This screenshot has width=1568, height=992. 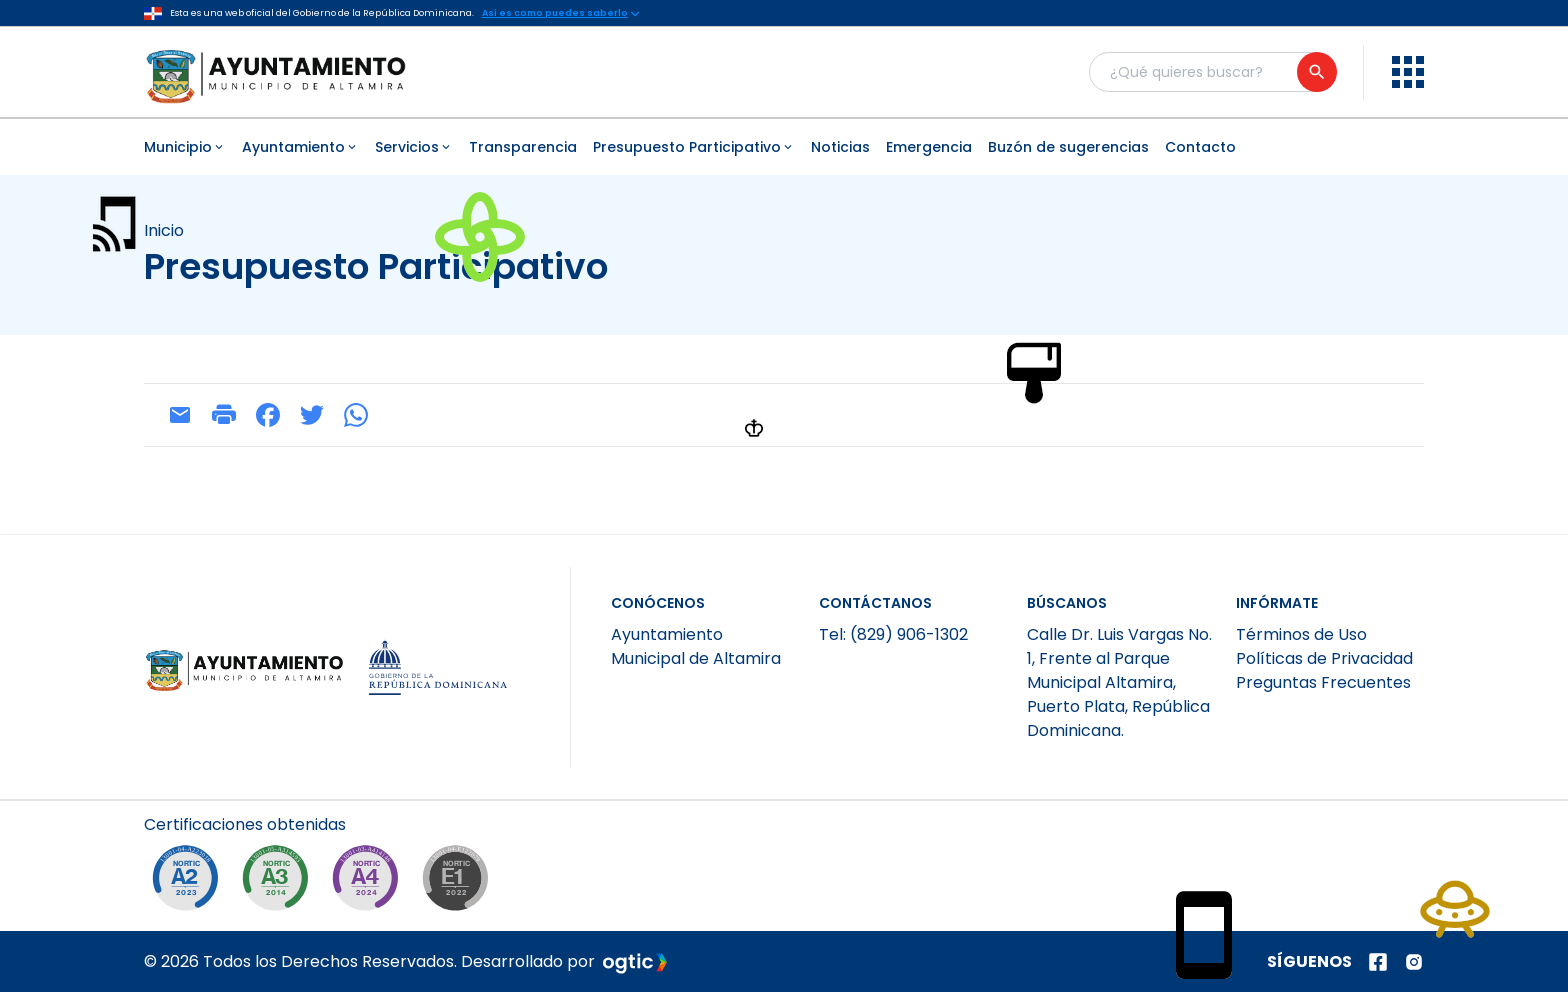 I want to click on access sci-fi or space-themed content, so click(x=1455, y=909).